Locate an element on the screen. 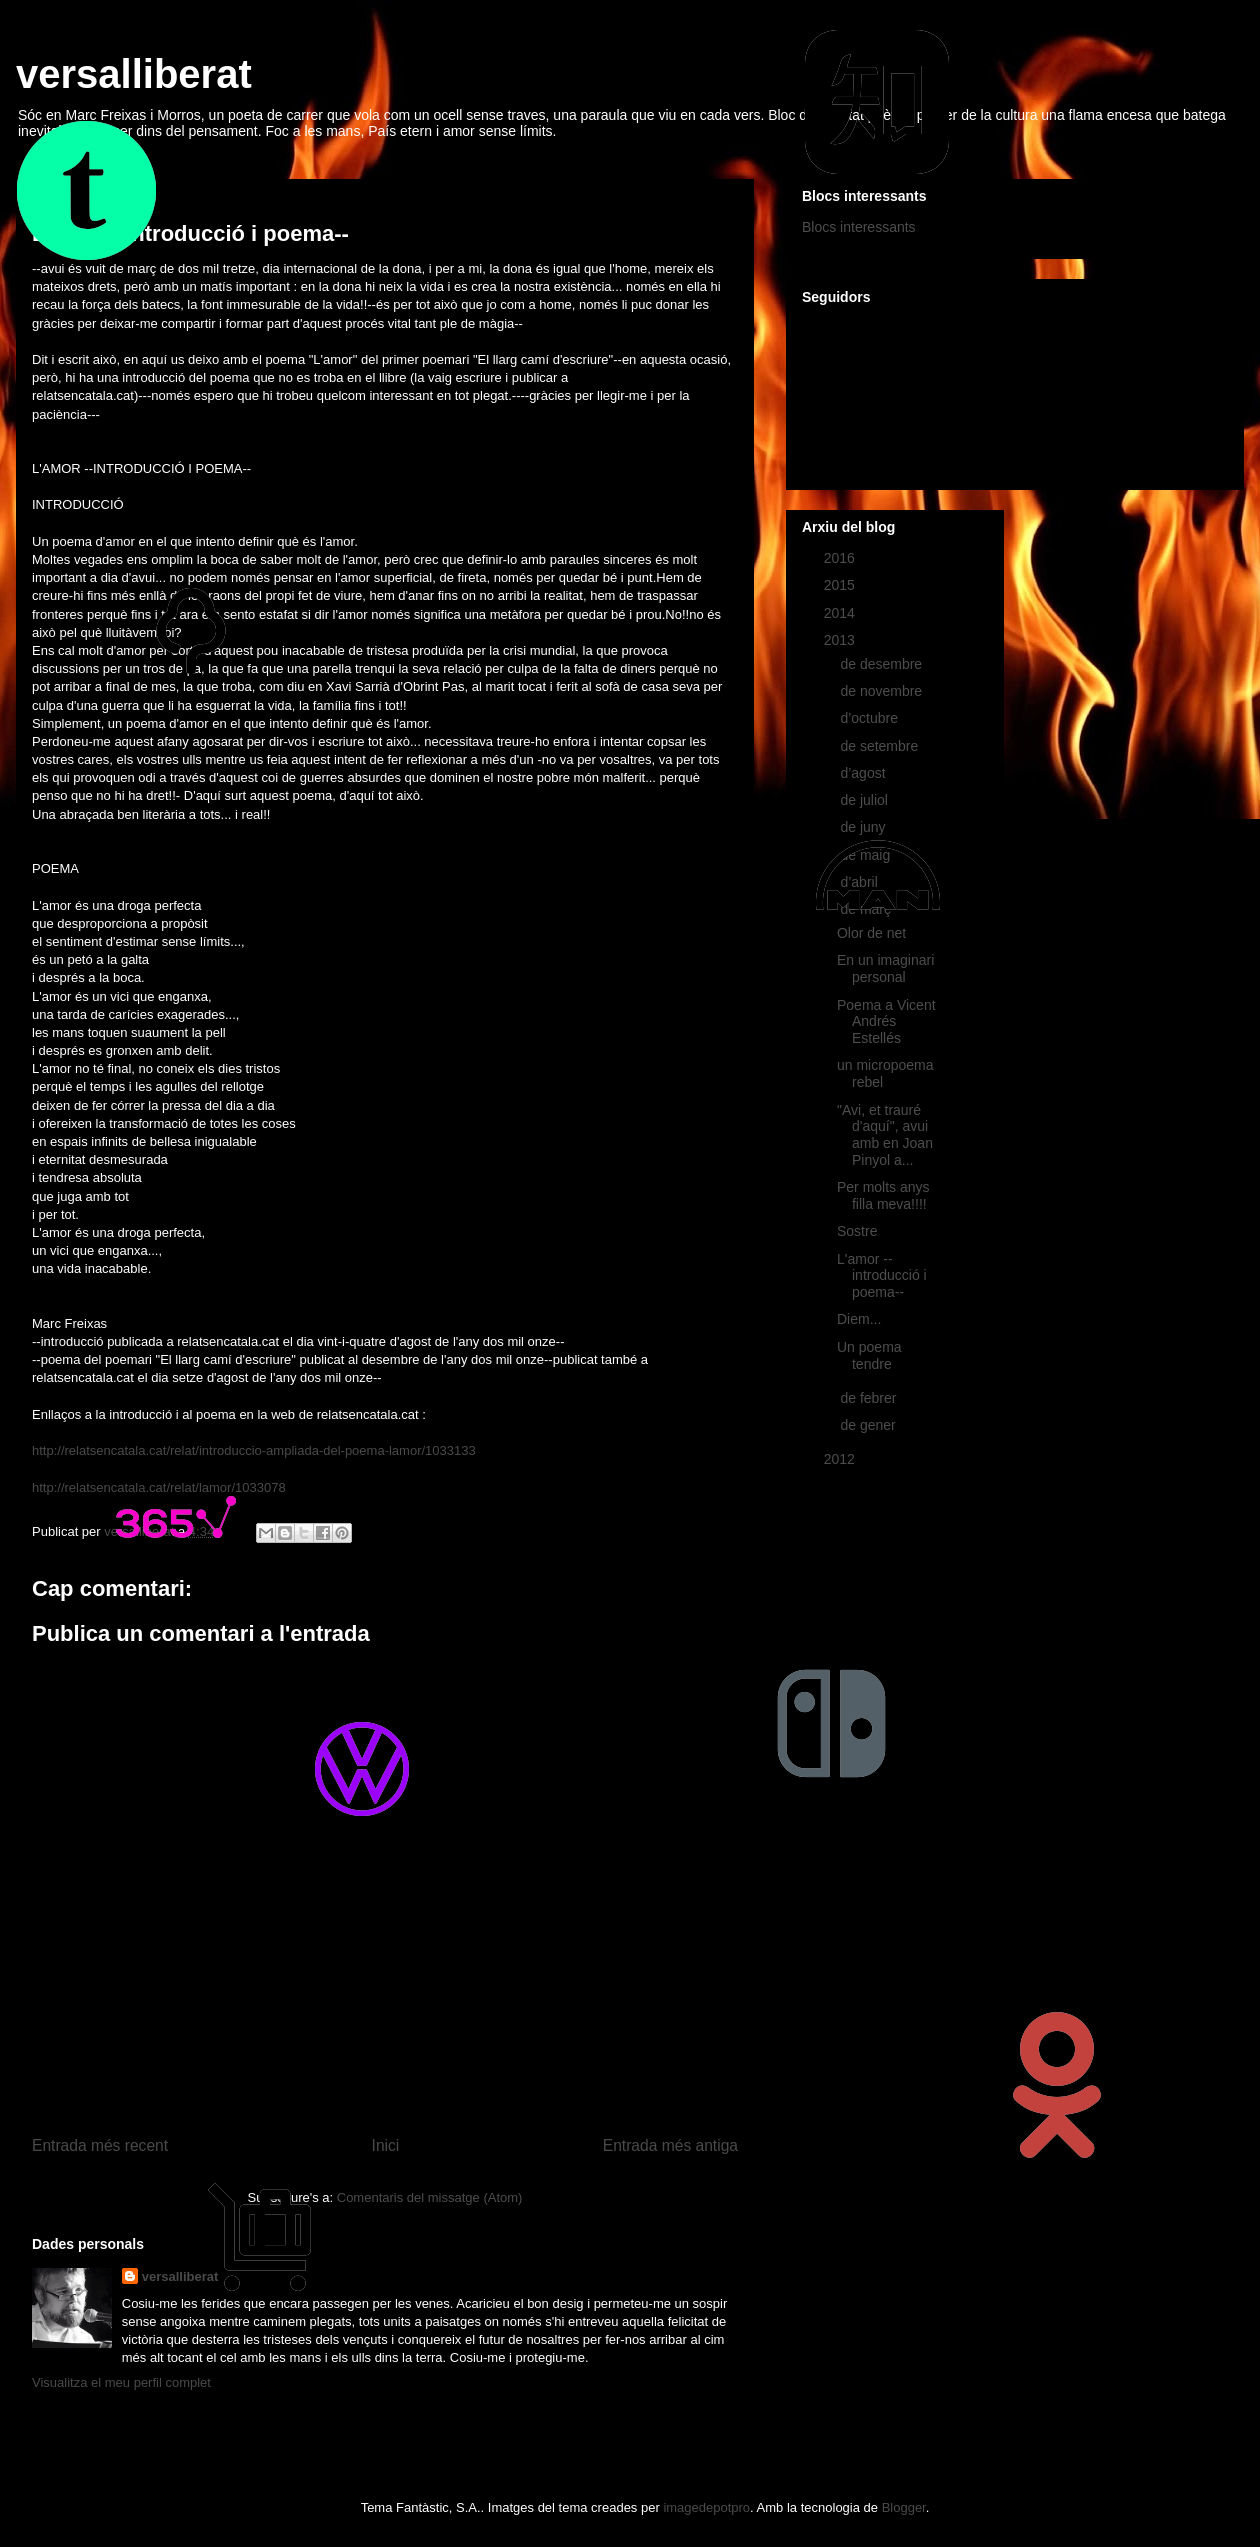 The width and height of the screenshot is (1260, 2547). talend brand logo is located at coordinates (86, 190).